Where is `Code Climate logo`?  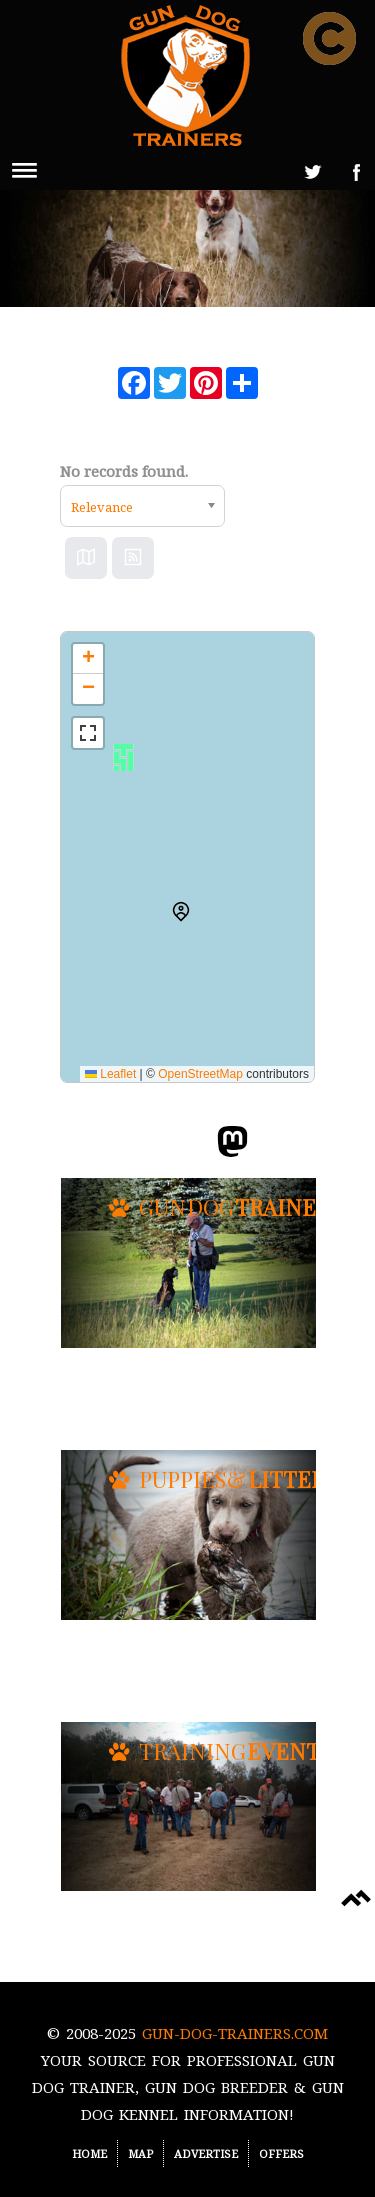
Code Climate logo is located at coordinates (356, 1898).